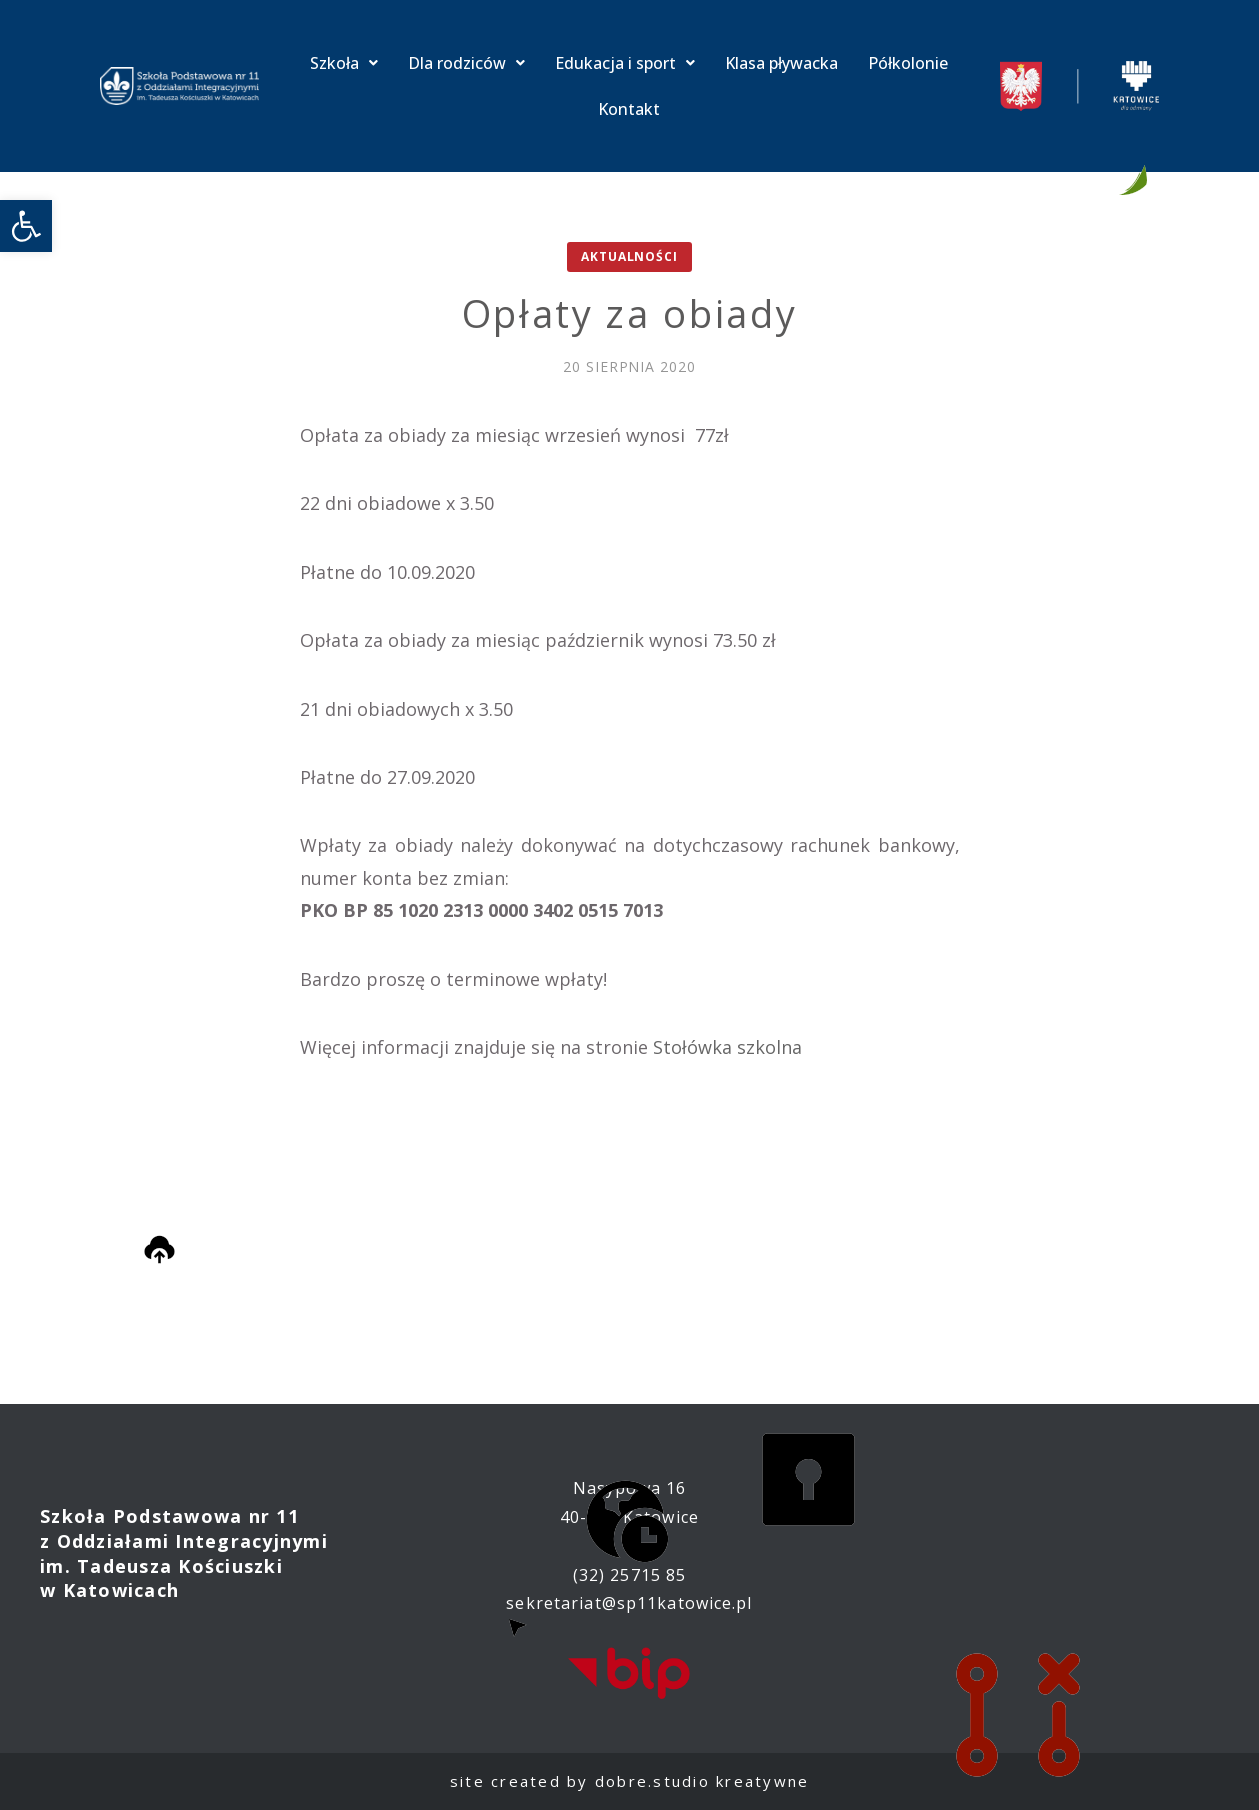 The width and height of the screenshot is (1259, 1810). Describe the element at coordinates (808, 1479) in the screenshot. I see `access smart lock controls` at that location.